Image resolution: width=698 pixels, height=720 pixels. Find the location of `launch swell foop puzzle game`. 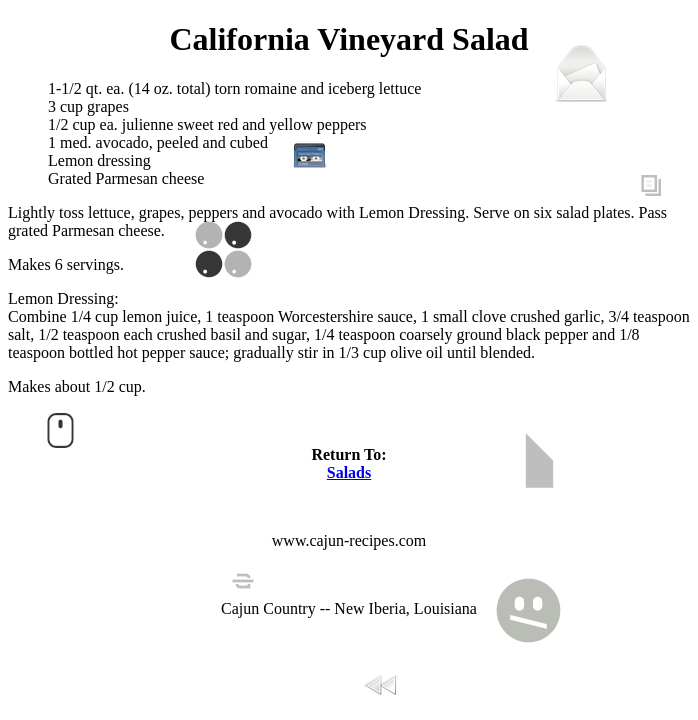

launch swell foop puzzle game is located at coordinates (223, 249).